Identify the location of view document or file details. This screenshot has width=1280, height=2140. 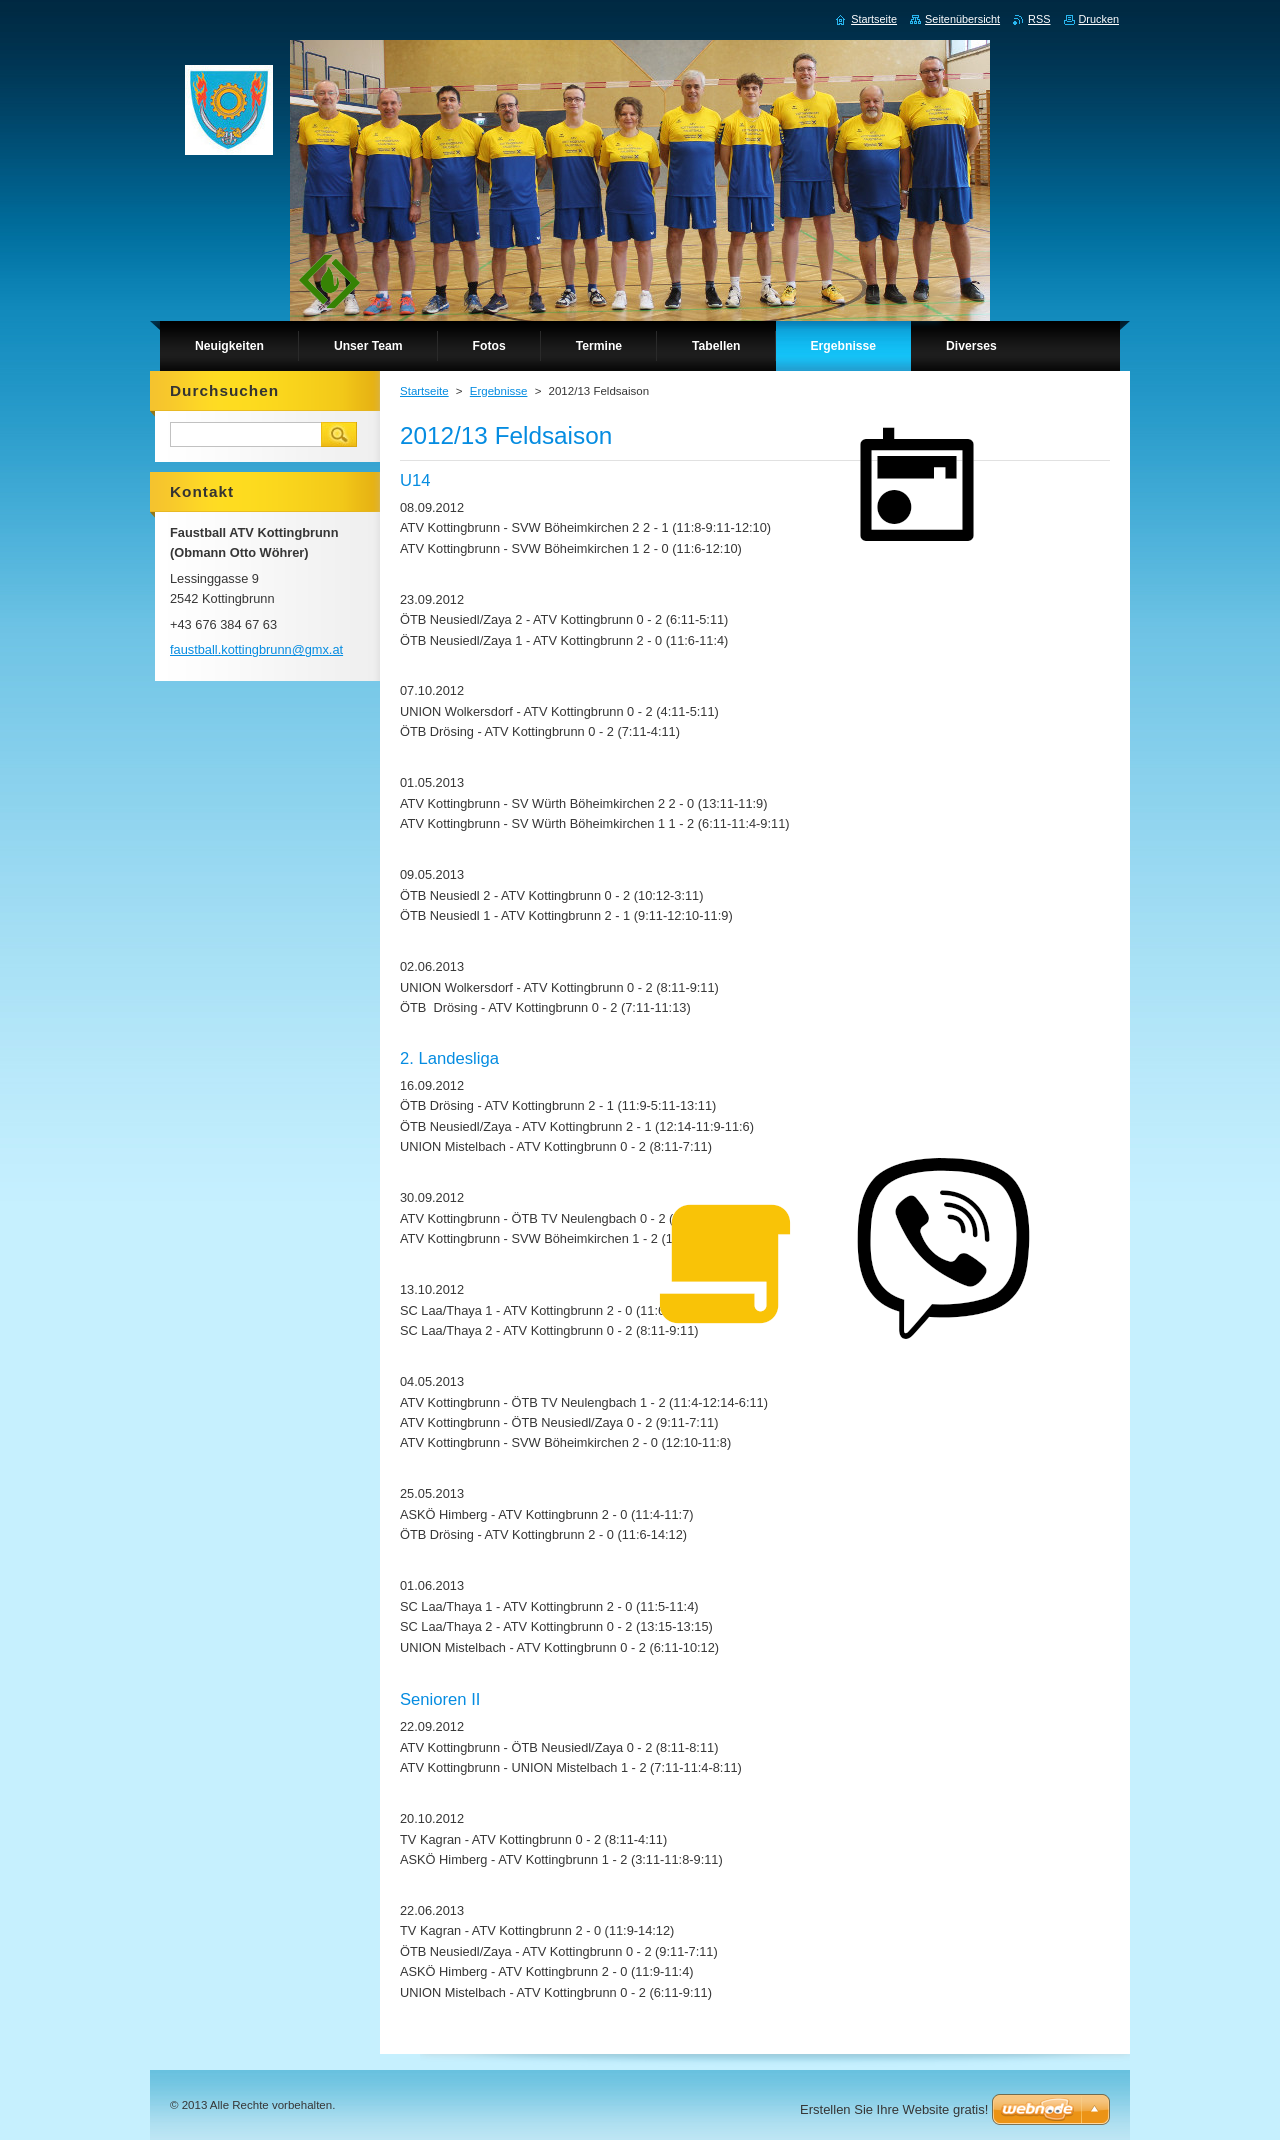
(725, 1264).